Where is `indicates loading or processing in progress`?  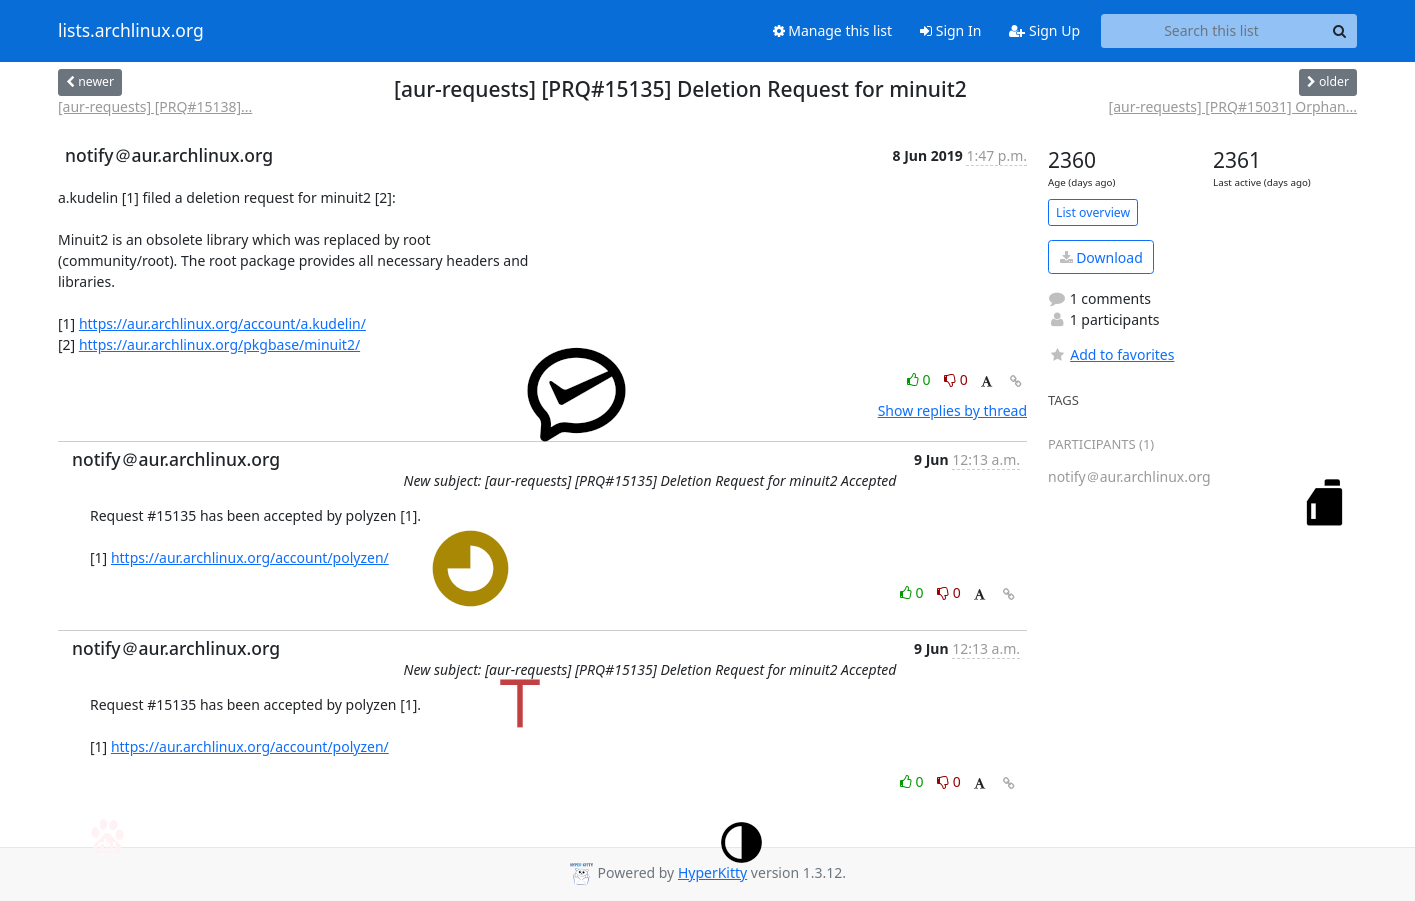
indicates loading or processing in progress is located at coordinates (470, 568).